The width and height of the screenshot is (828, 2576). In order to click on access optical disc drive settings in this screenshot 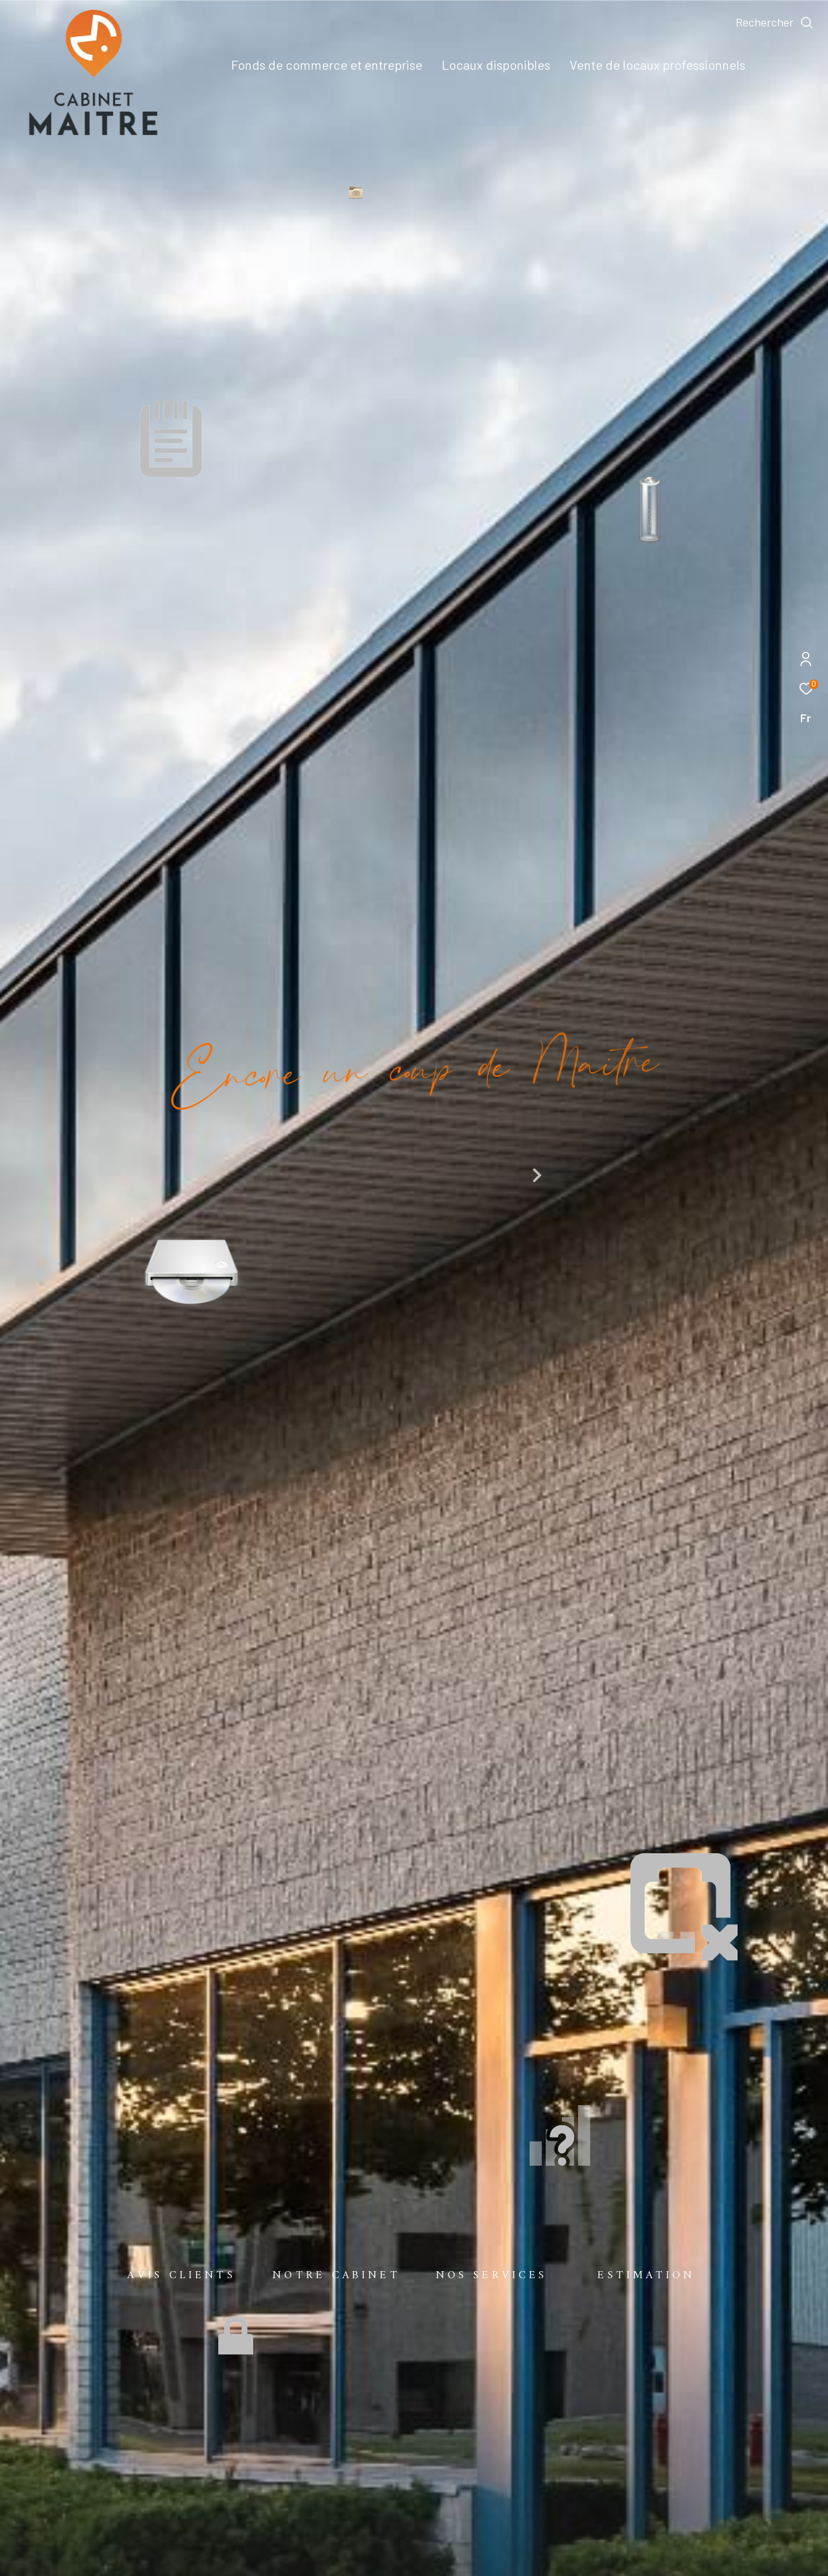, I will do `click(191, 1268)`.